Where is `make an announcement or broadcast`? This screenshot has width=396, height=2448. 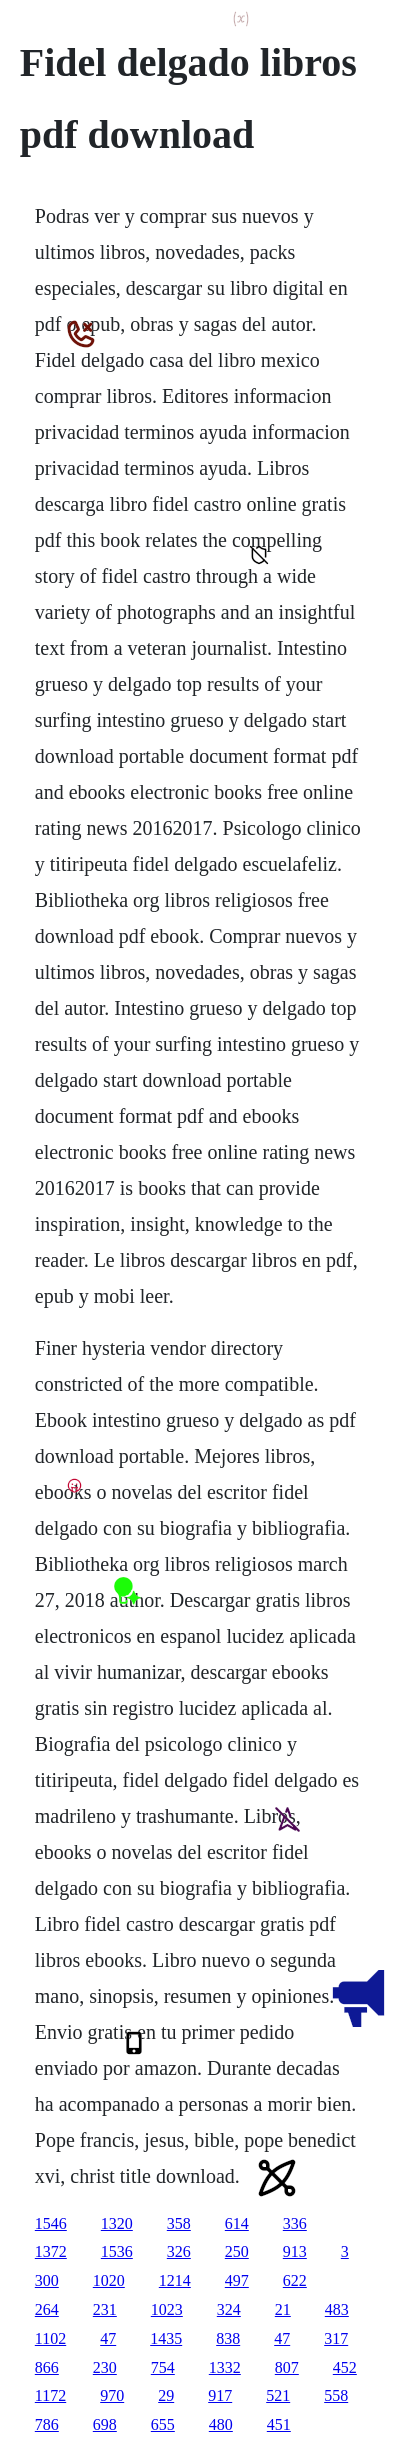
make an announcement or broadcast is located at coordinates (358, 1998).